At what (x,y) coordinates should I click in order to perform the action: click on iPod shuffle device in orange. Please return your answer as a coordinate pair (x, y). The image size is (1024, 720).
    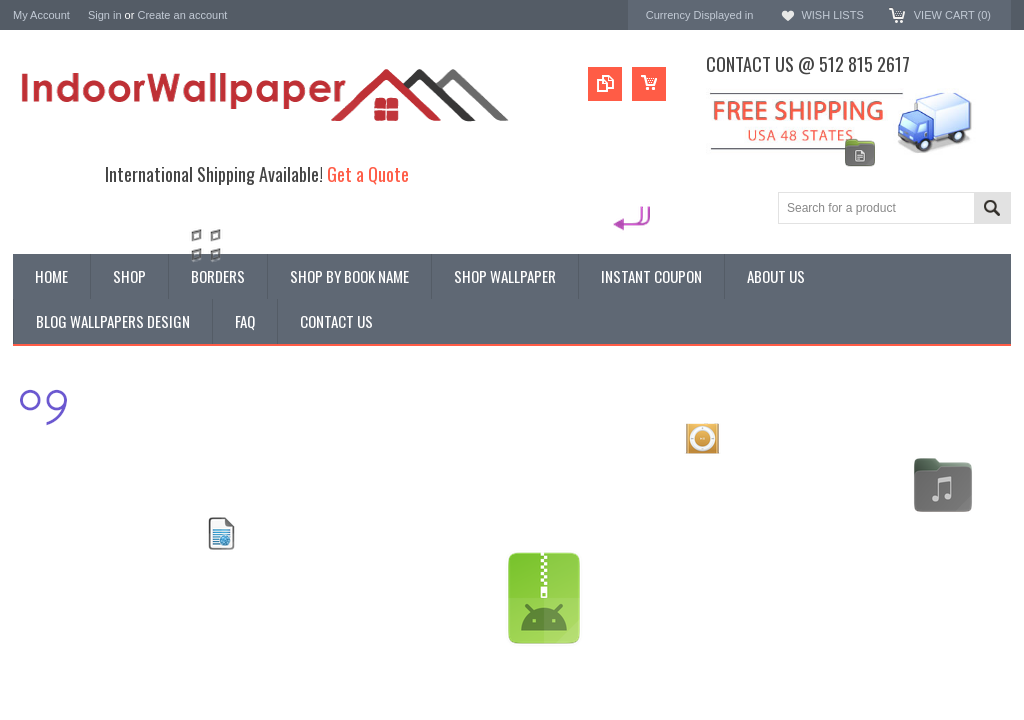
    Looking at the image, I should click on (702, 438).